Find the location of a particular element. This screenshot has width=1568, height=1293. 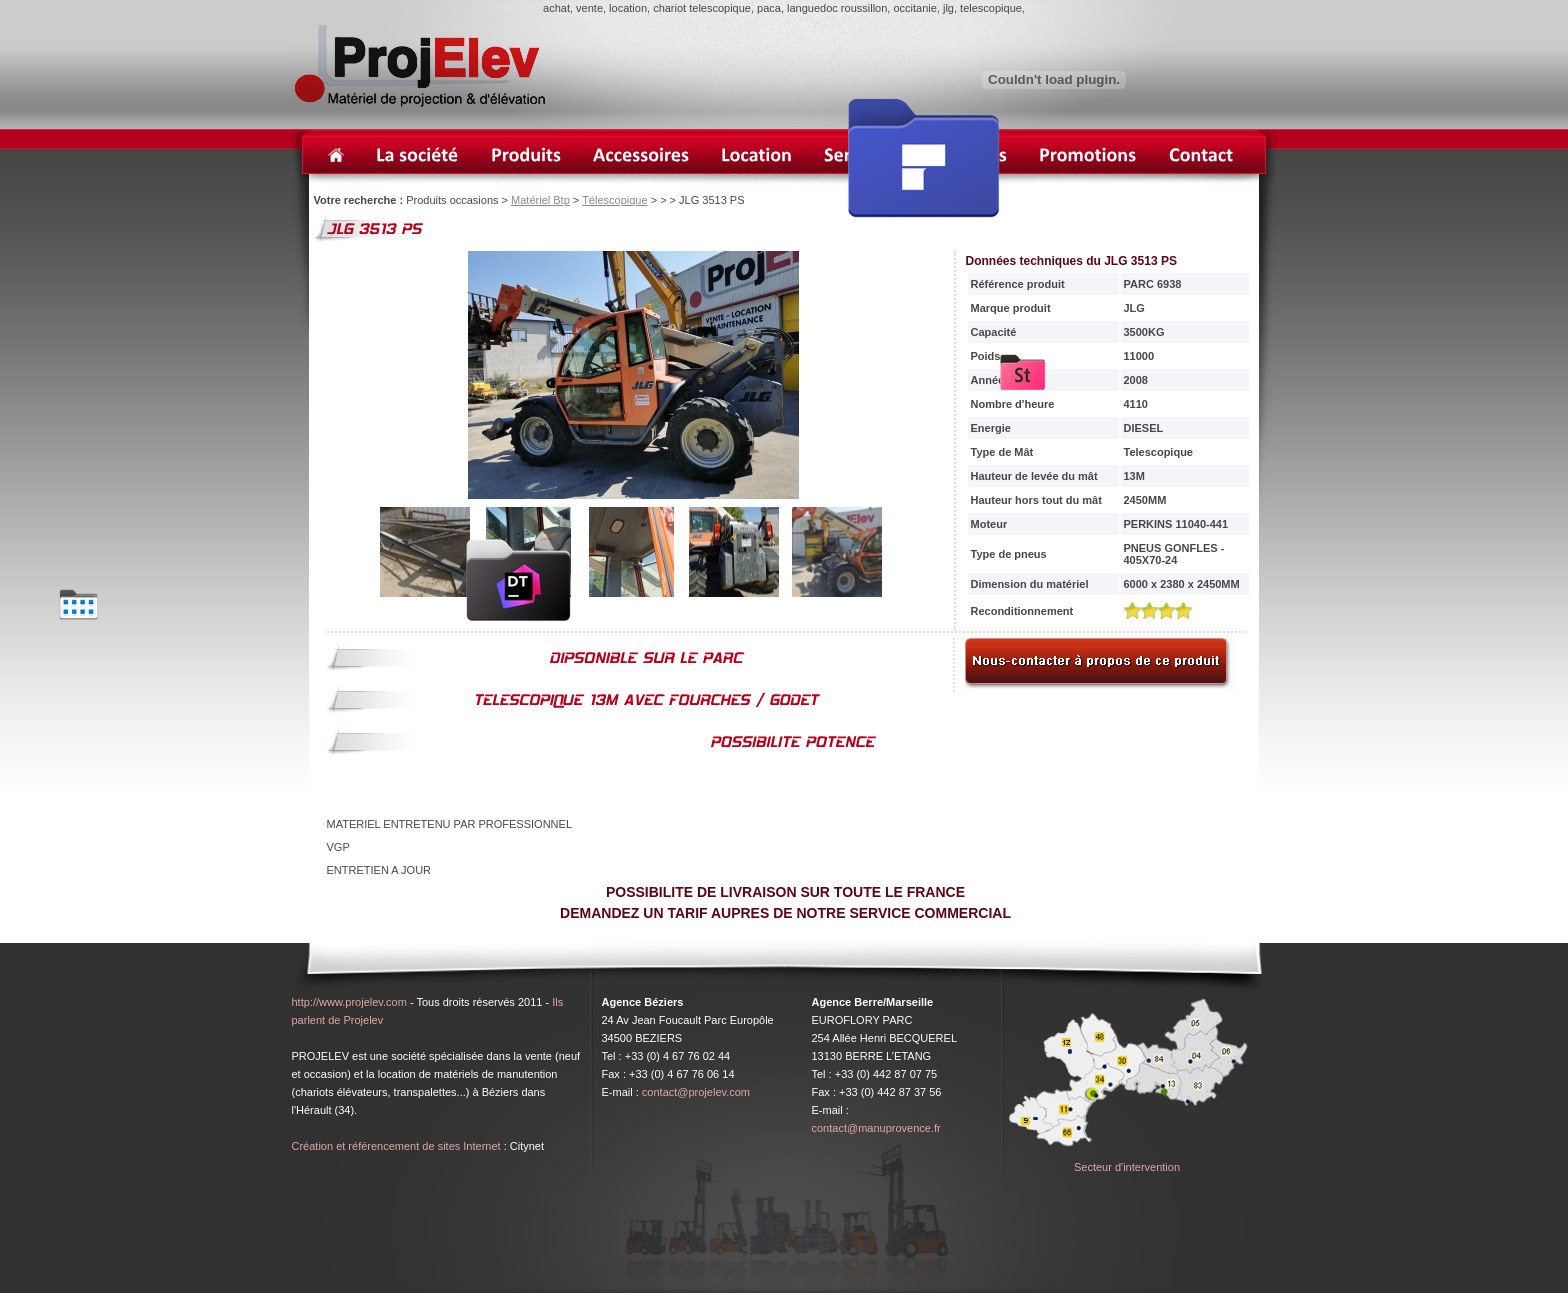

open jetbrains dottrace project folder is located at coordinates (518, 583).